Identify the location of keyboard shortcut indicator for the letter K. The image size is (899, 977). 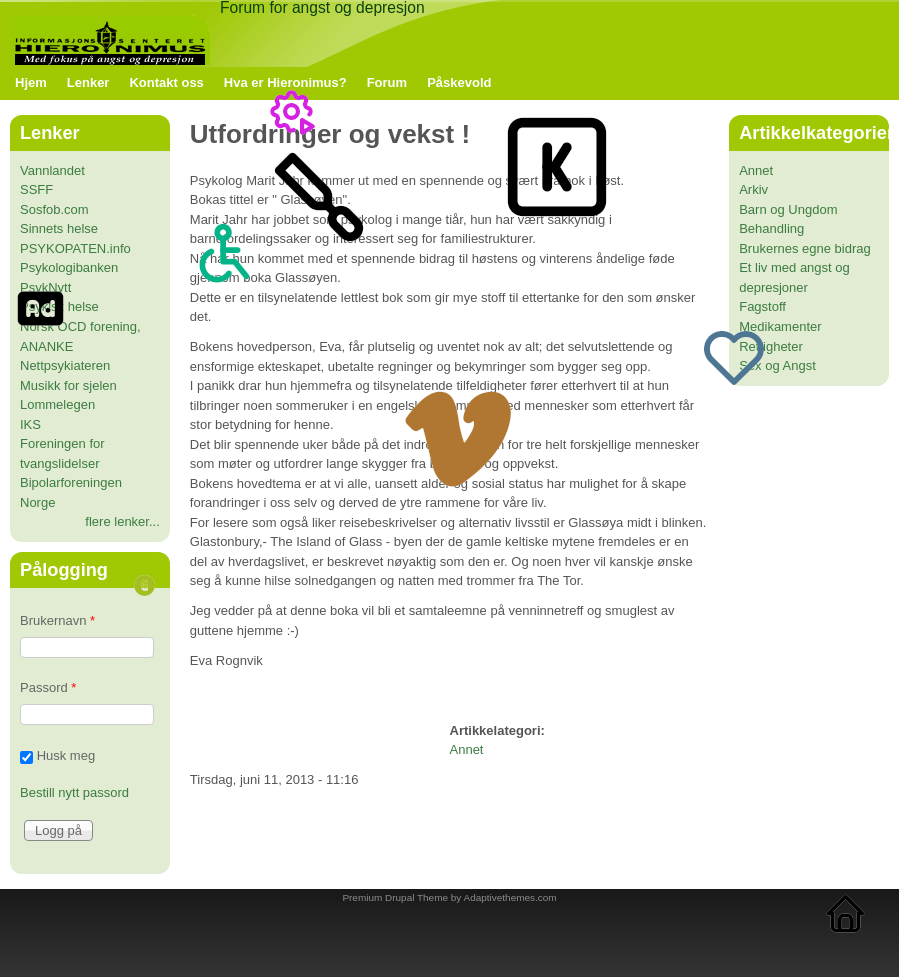
(557, 167).